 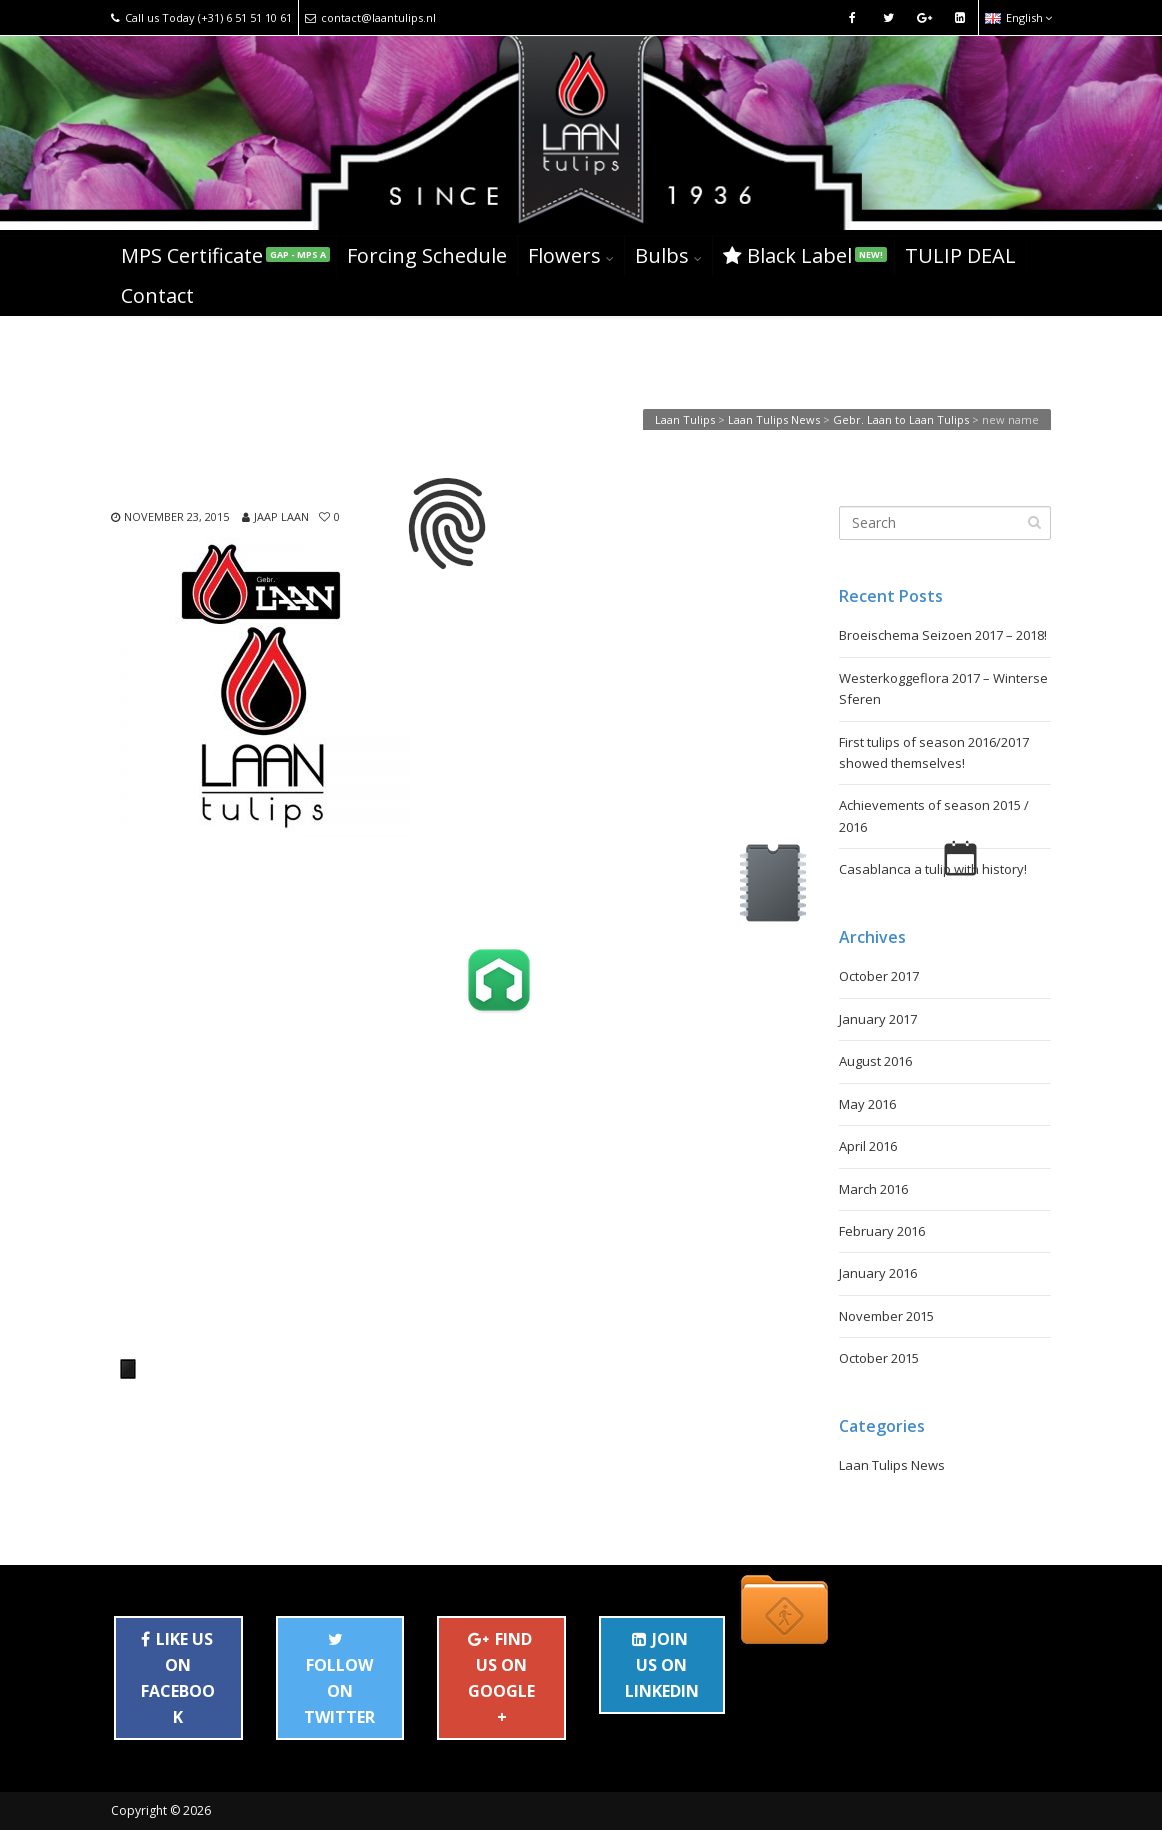 I want to click on iPad device icon, so click(x=128, y=1369).